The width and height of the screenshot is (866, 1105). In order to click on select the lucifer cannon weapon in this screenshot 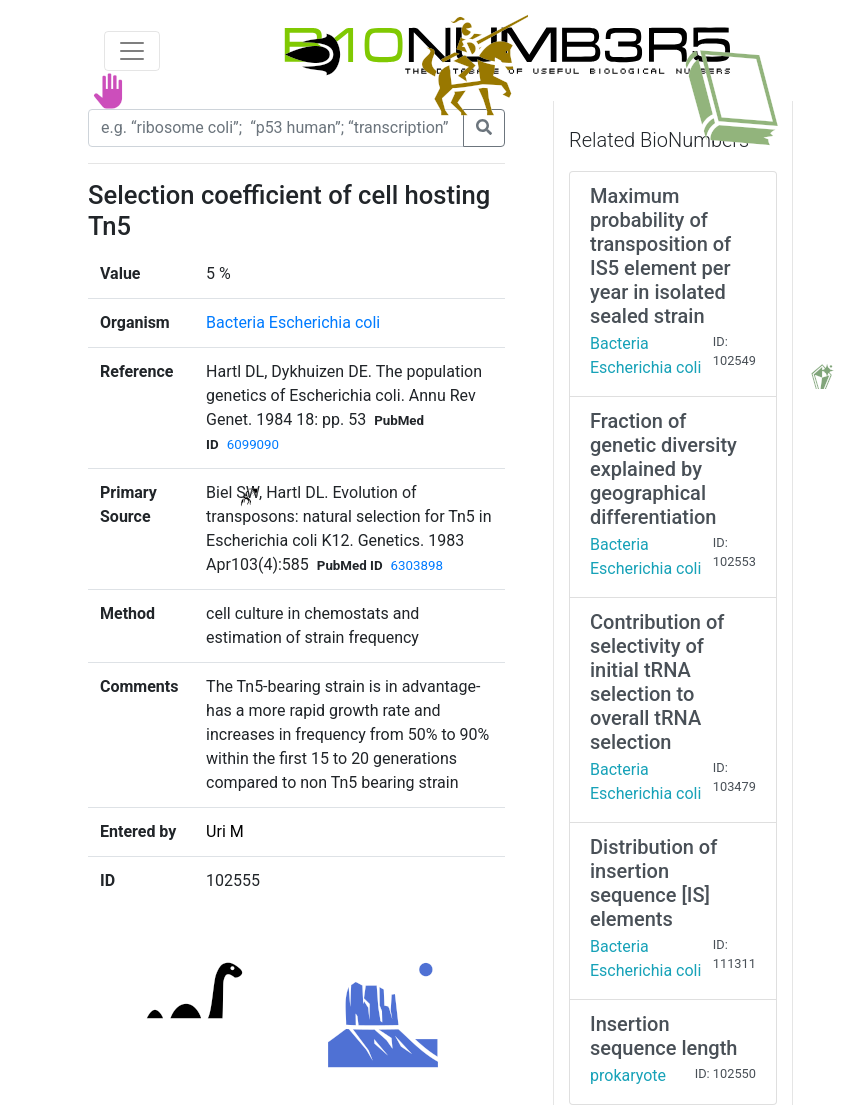, I will do `click(312, 54)`.